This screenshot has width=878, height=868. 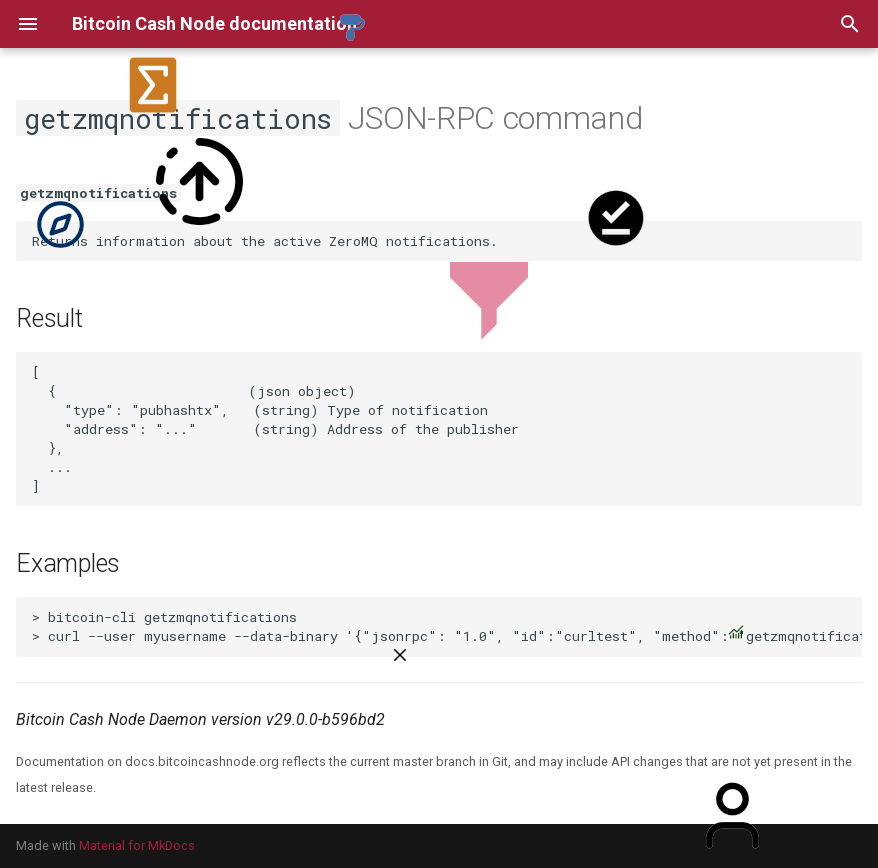 I want to click on calculate sum or total, so click(x=153, y=85).